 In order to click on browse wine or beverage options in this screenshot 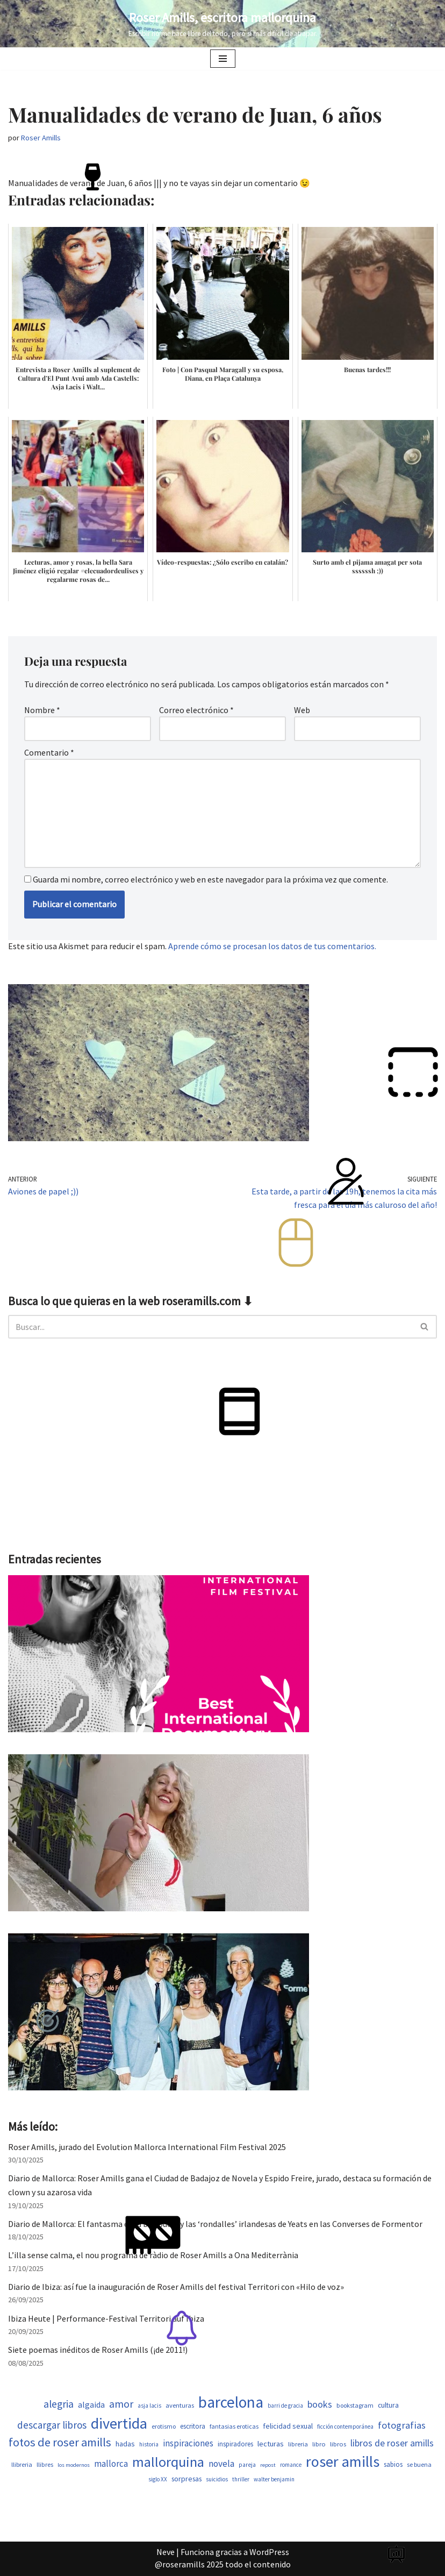, I will do `click(92, 176)`.